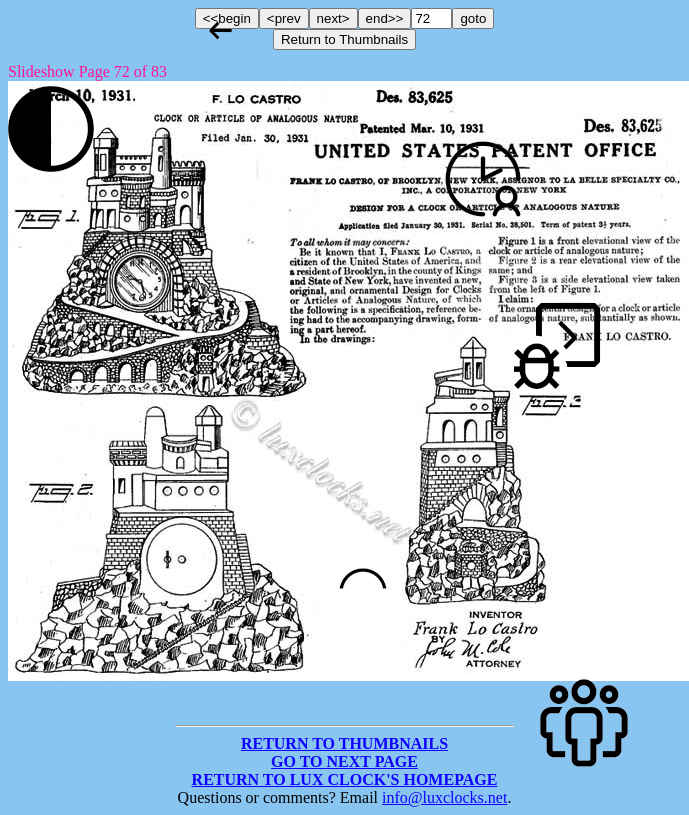  Describe the element at coordinates (51, 129) in the screenshot. I see `toggle between light and dark theme` at that location.